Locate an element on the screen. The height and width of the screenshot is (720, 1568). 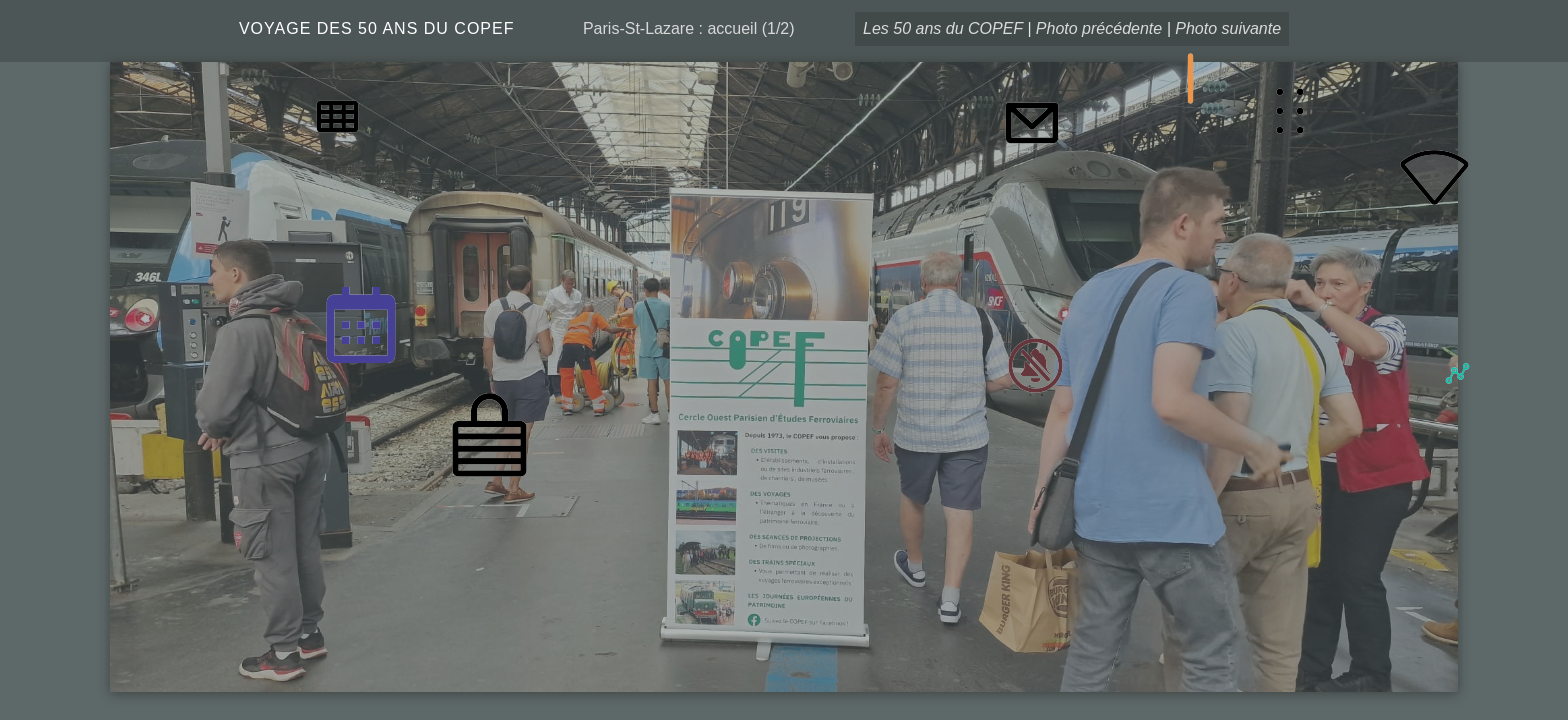
open app grid or launcher is located at coordinates (337, 116).